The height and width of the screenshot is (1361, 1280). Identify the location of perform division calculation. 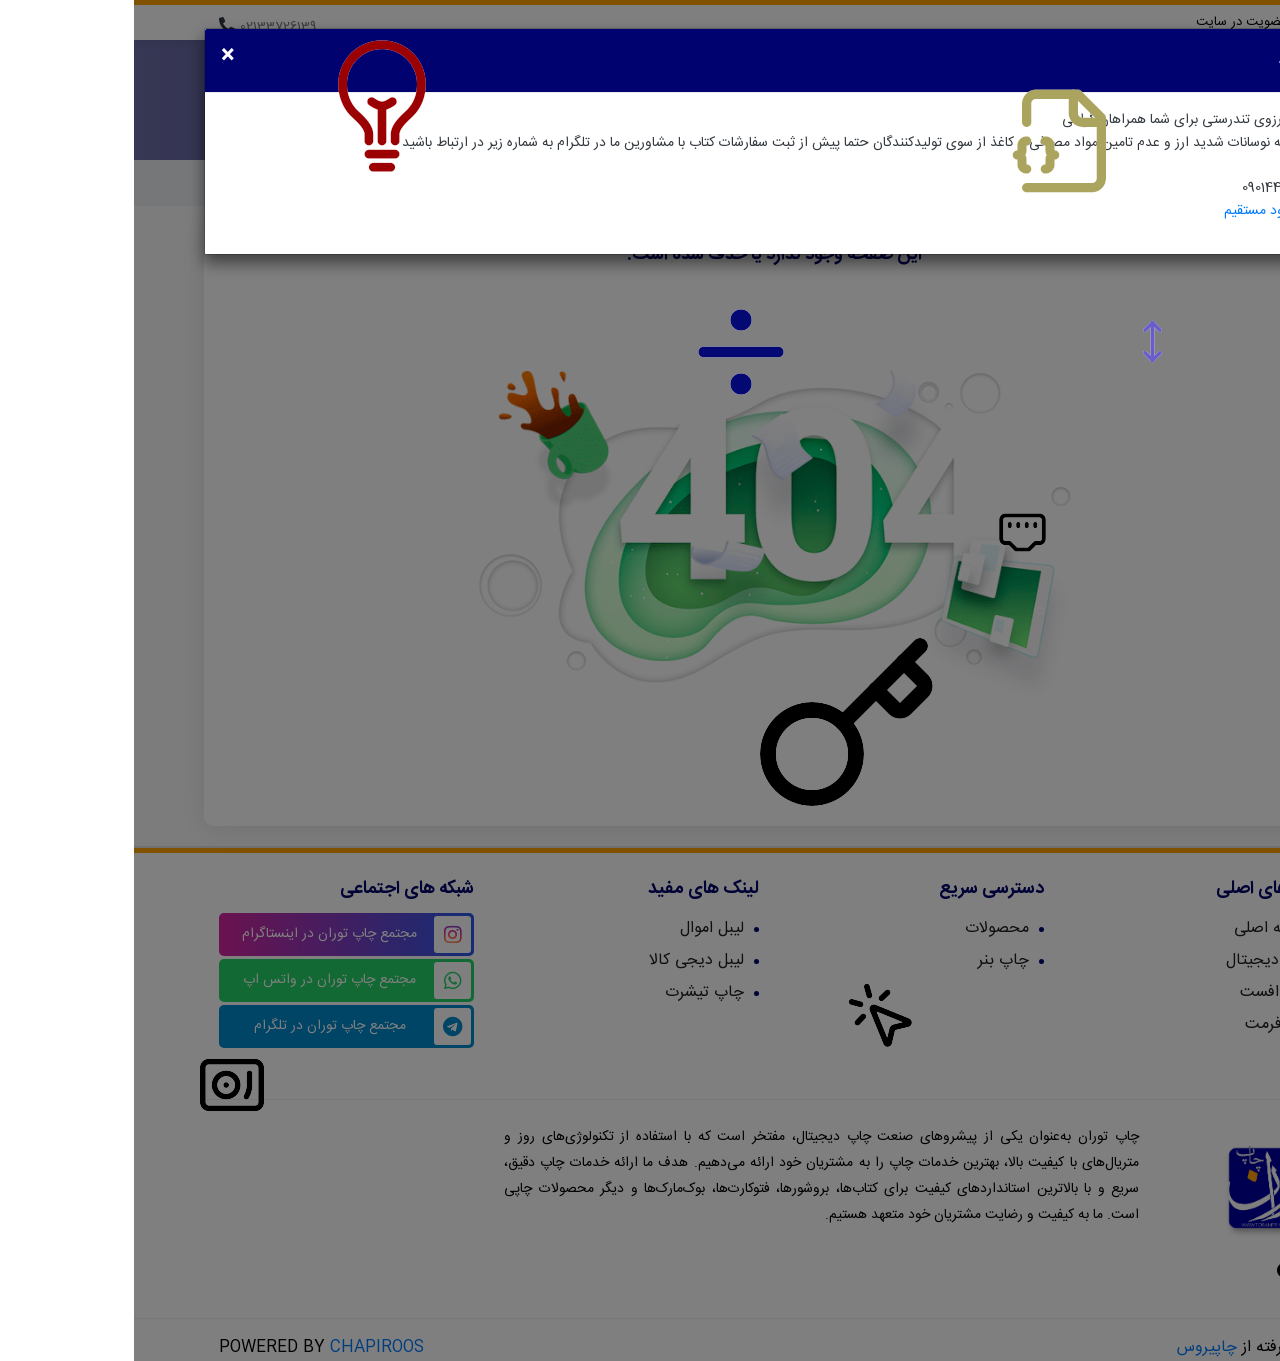
(741, 352).